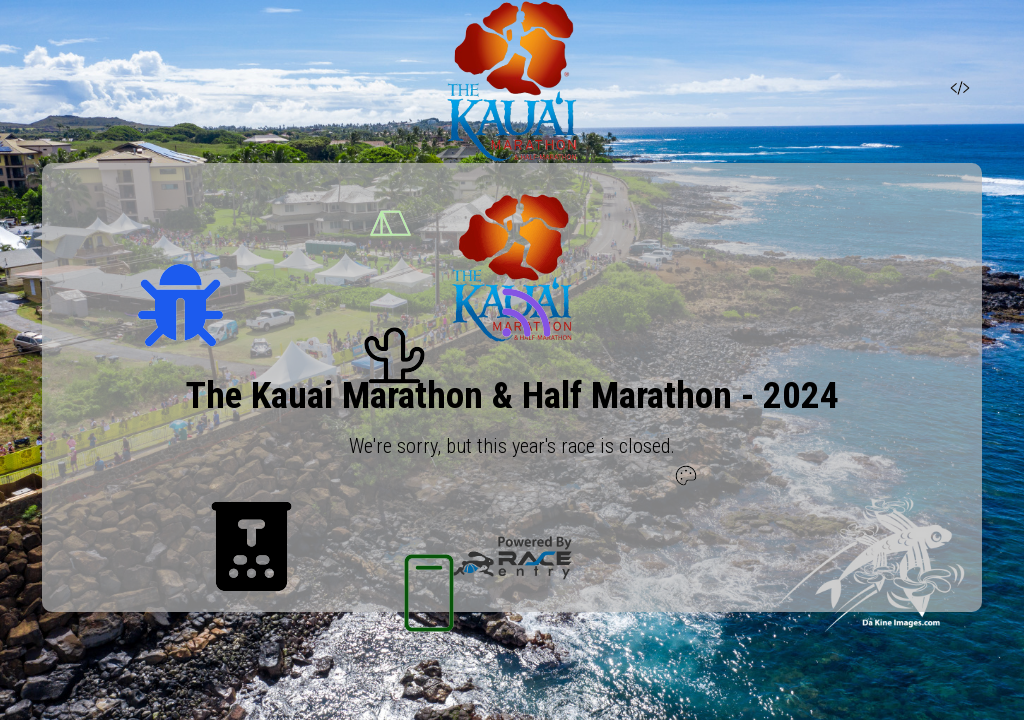  Describe the element at coordinates (251, 546) in the screenshot. I see `view lab results or data table` at that location.